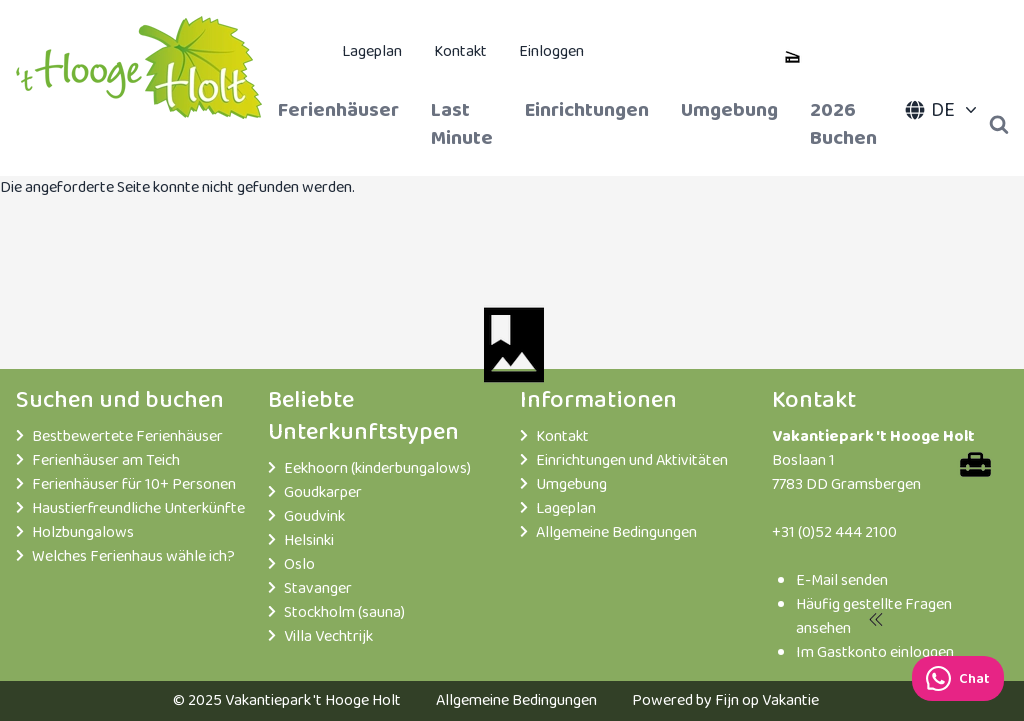  Describe the element at coordinates (975, 464) in the screenshot. I see `access home repair services` at that location.